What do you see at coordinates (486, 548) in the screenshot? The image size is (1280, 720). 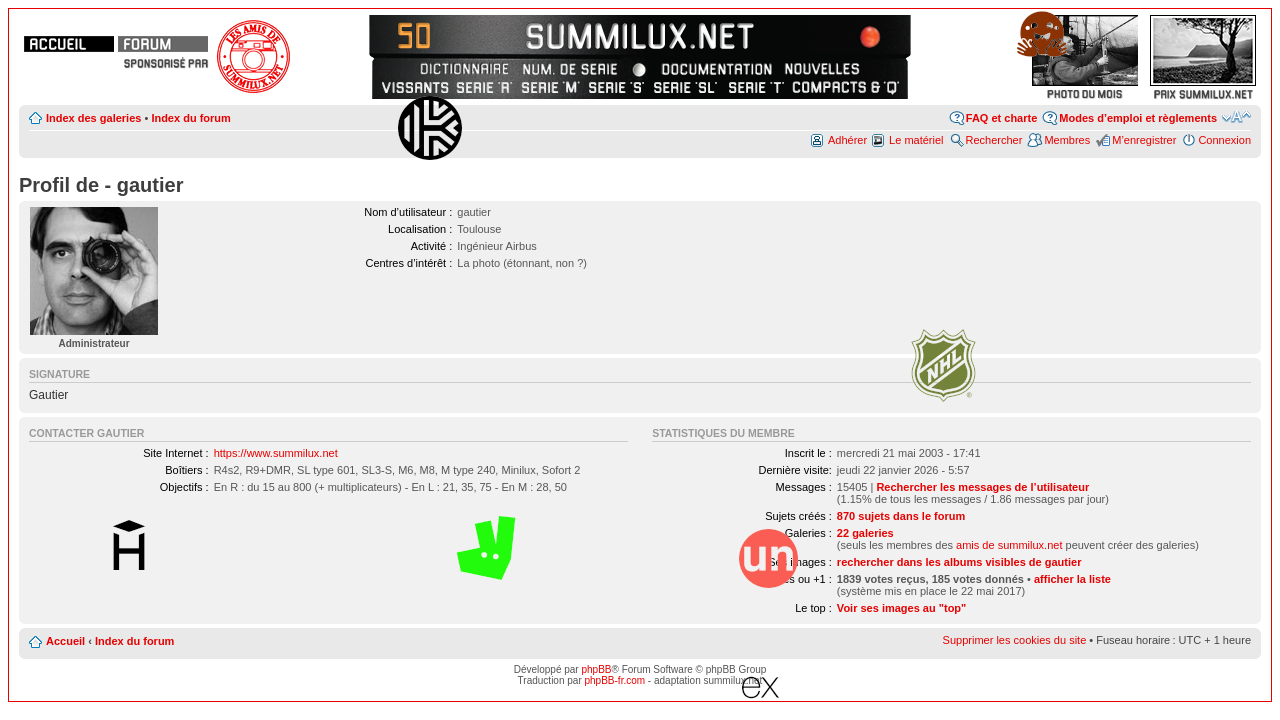 I see `open the Deliveroo food delivery app` at bounding box center [486, 548].